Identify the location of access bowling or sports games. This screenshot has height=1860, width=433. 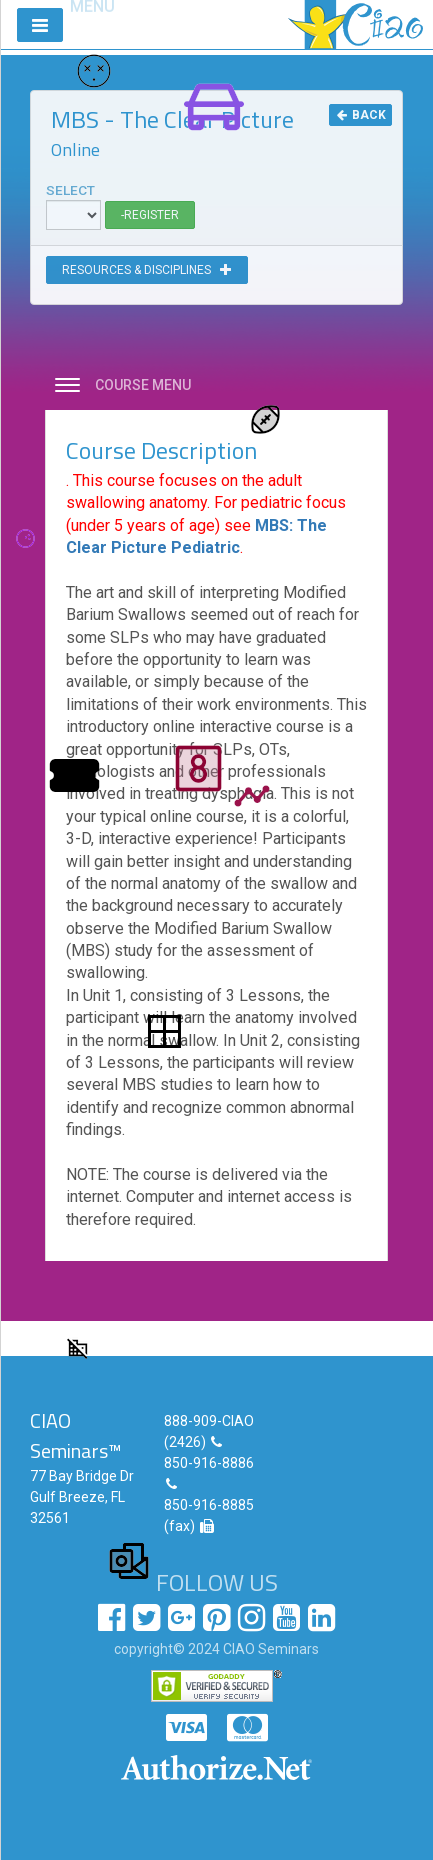
(25, 538).